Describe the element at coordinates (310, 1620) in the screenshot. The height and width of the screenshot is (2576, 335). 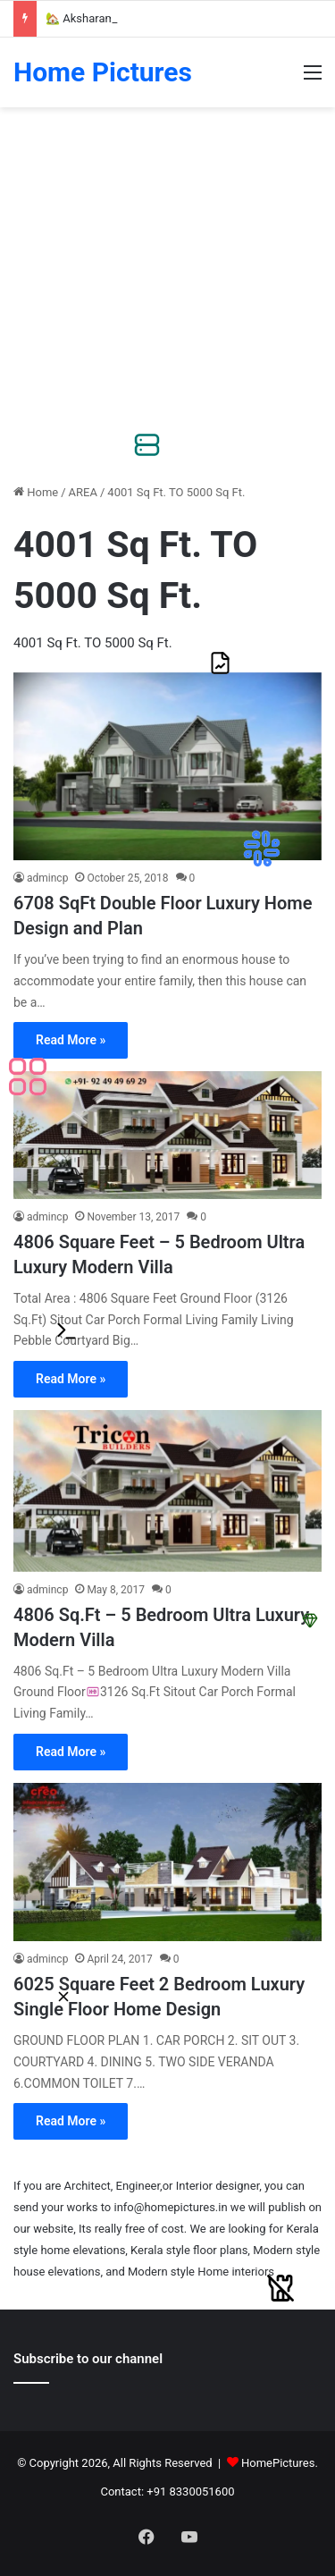
I see `indicates premium or pro membership status` at that location.